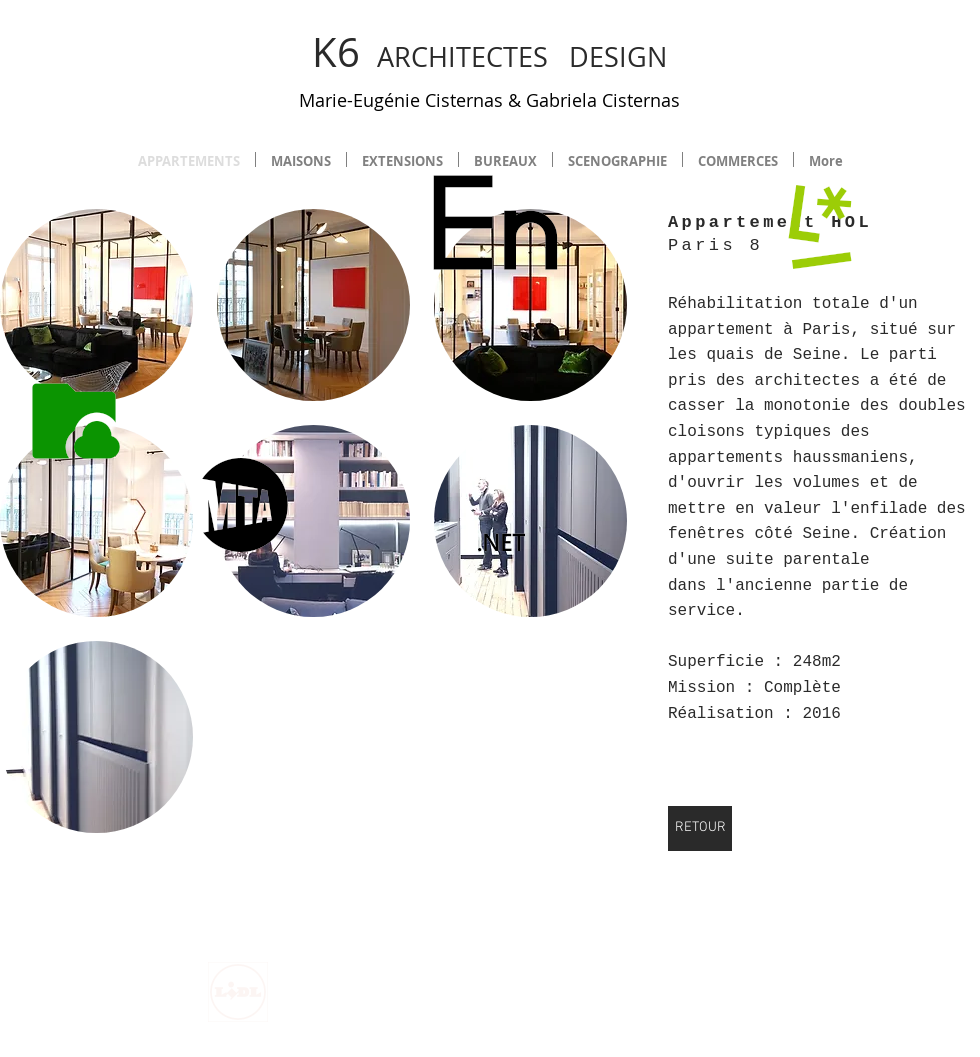 The height and width of the screenshot is (1057, 980). Describe the element at coordinates (820, 227) in the screenshot. I see `open the Literal app` at that location.